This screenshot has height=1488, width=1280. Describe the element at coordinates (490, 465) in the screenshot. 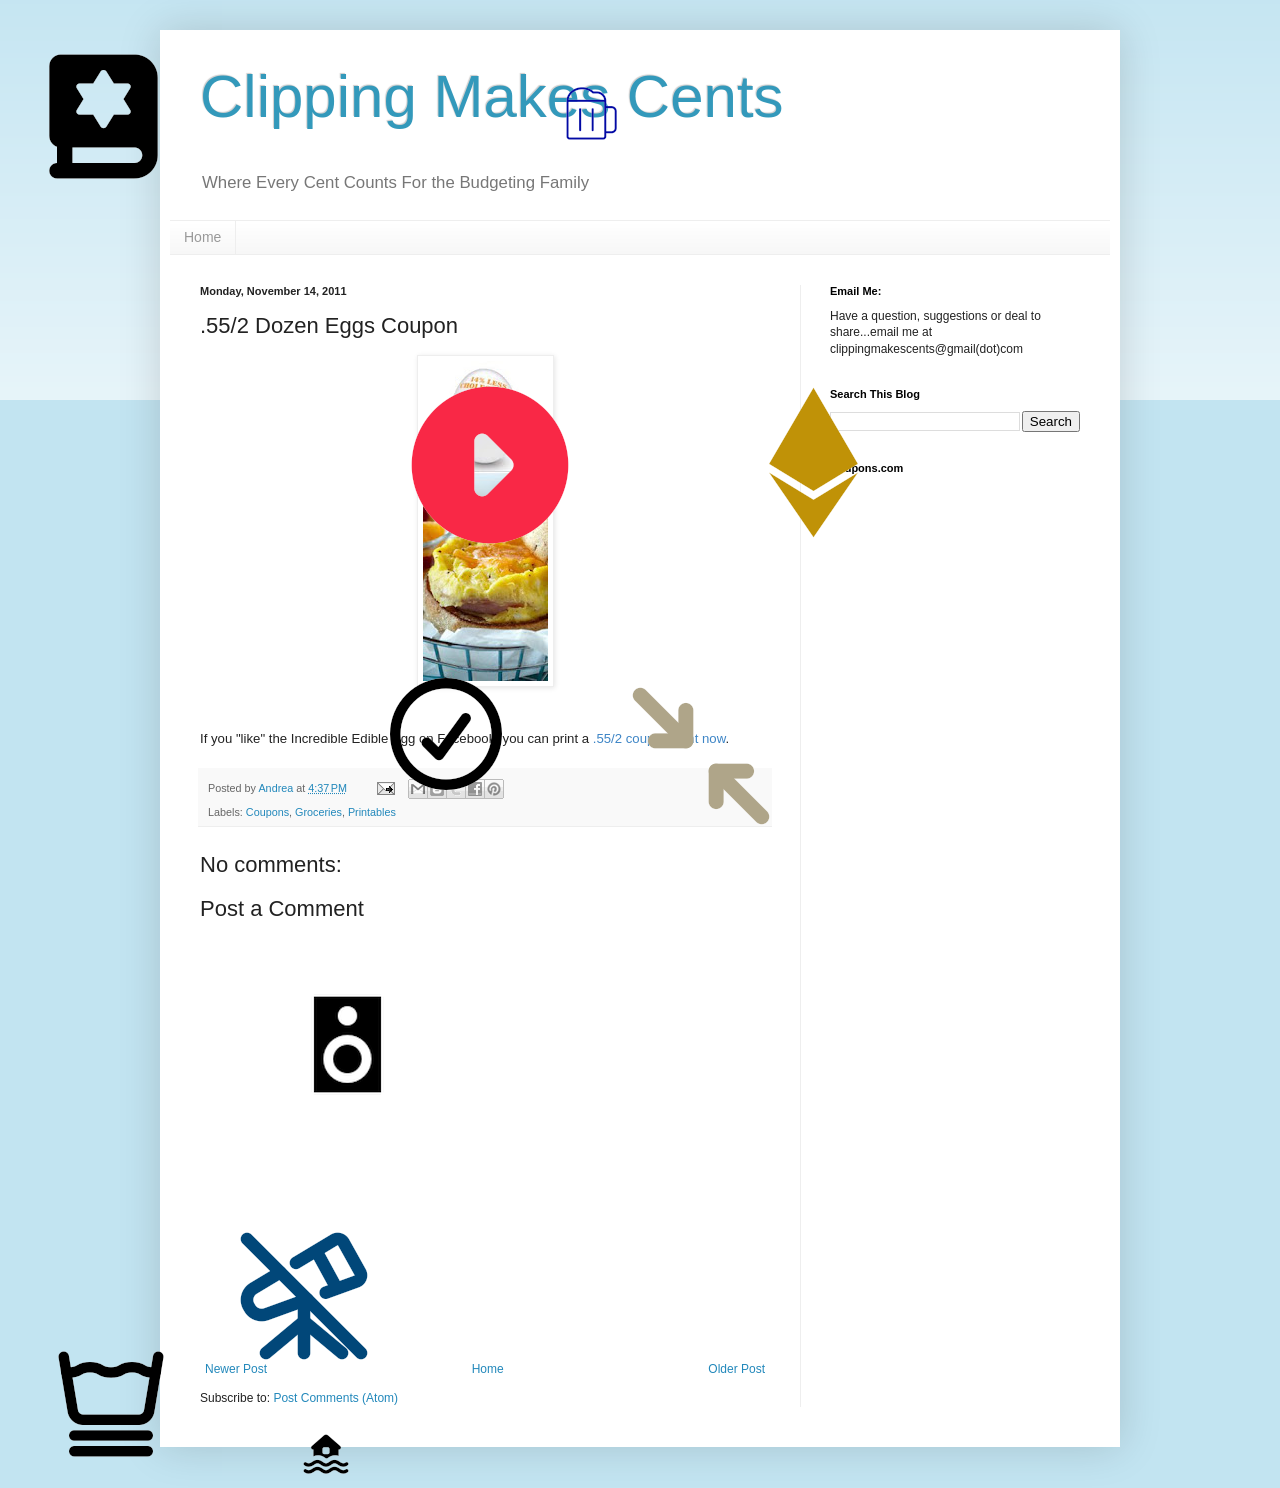

I see `play media or video content` at that location.